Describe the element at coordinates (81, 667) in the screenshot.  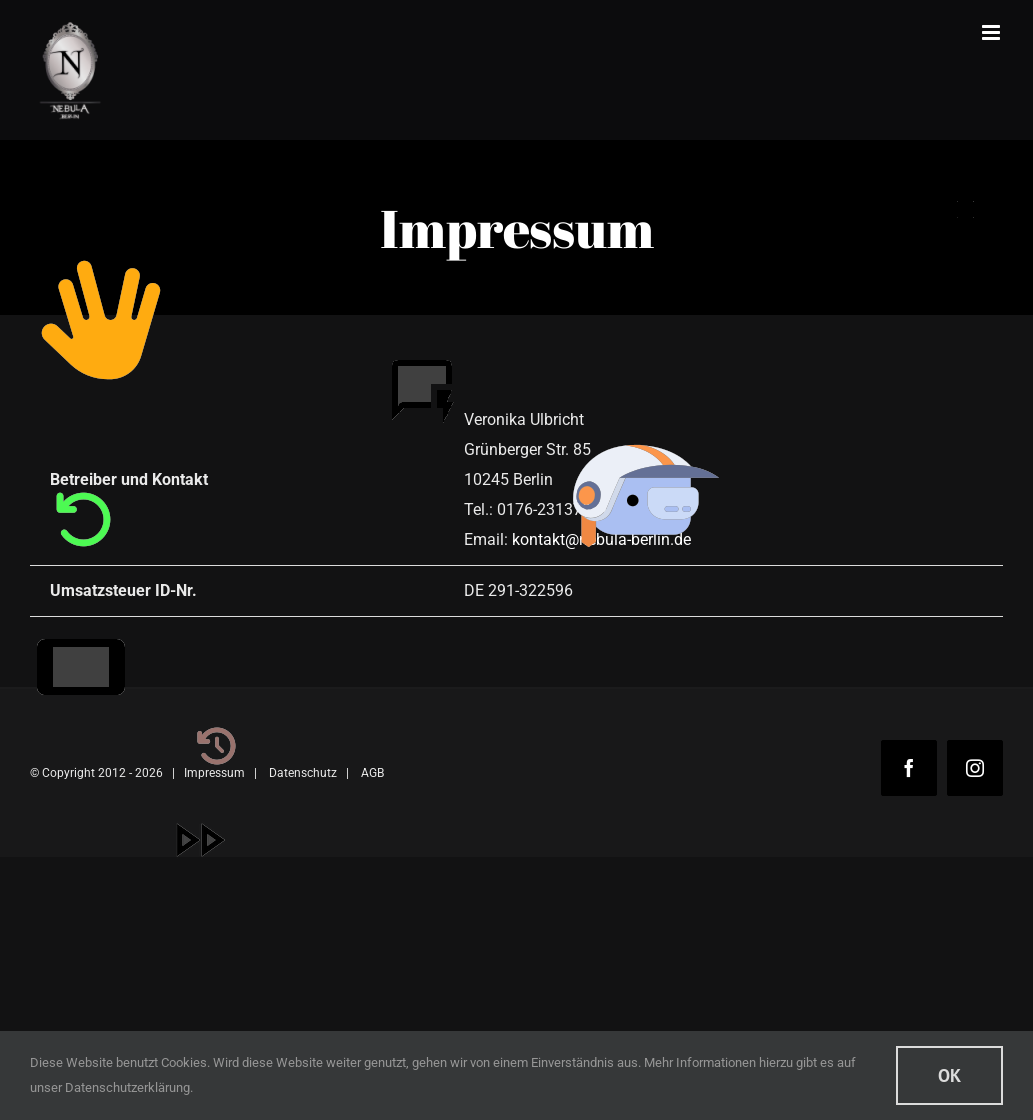
I see `rotate device to landscape orientation` at that location.